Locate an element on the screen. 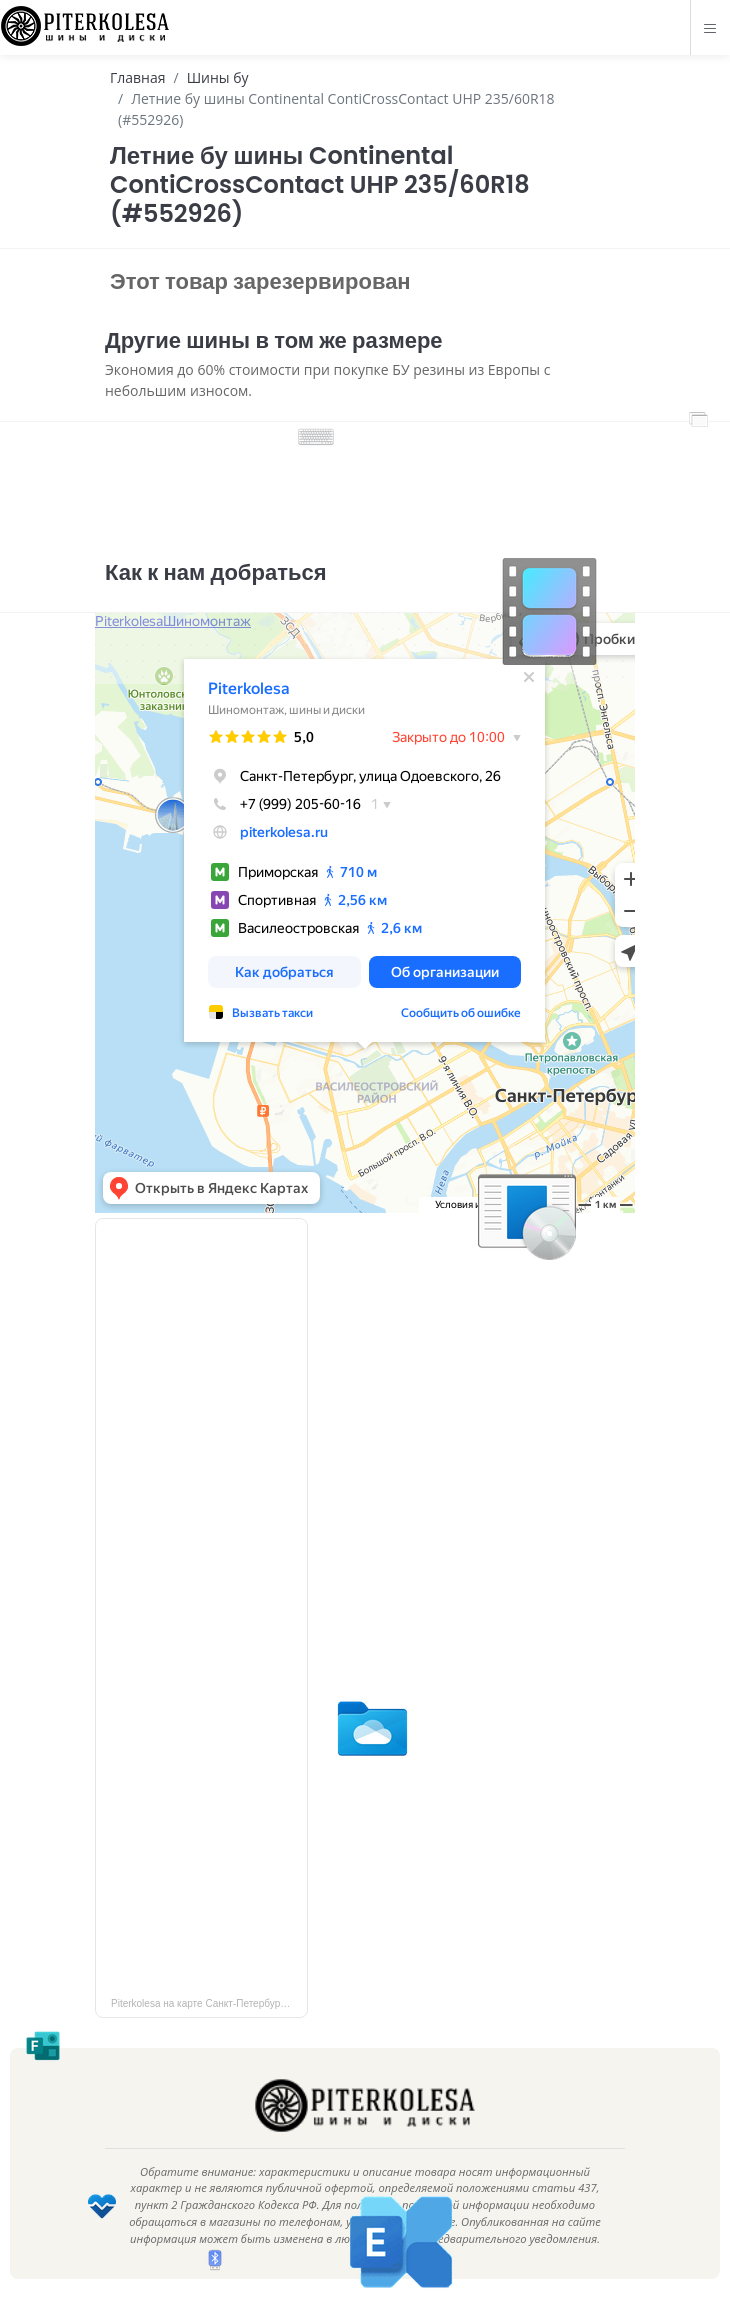 Image resolution: width=730 pixels, height=2309 pixels. open program installation disc is located at coordinates (527, 1211).